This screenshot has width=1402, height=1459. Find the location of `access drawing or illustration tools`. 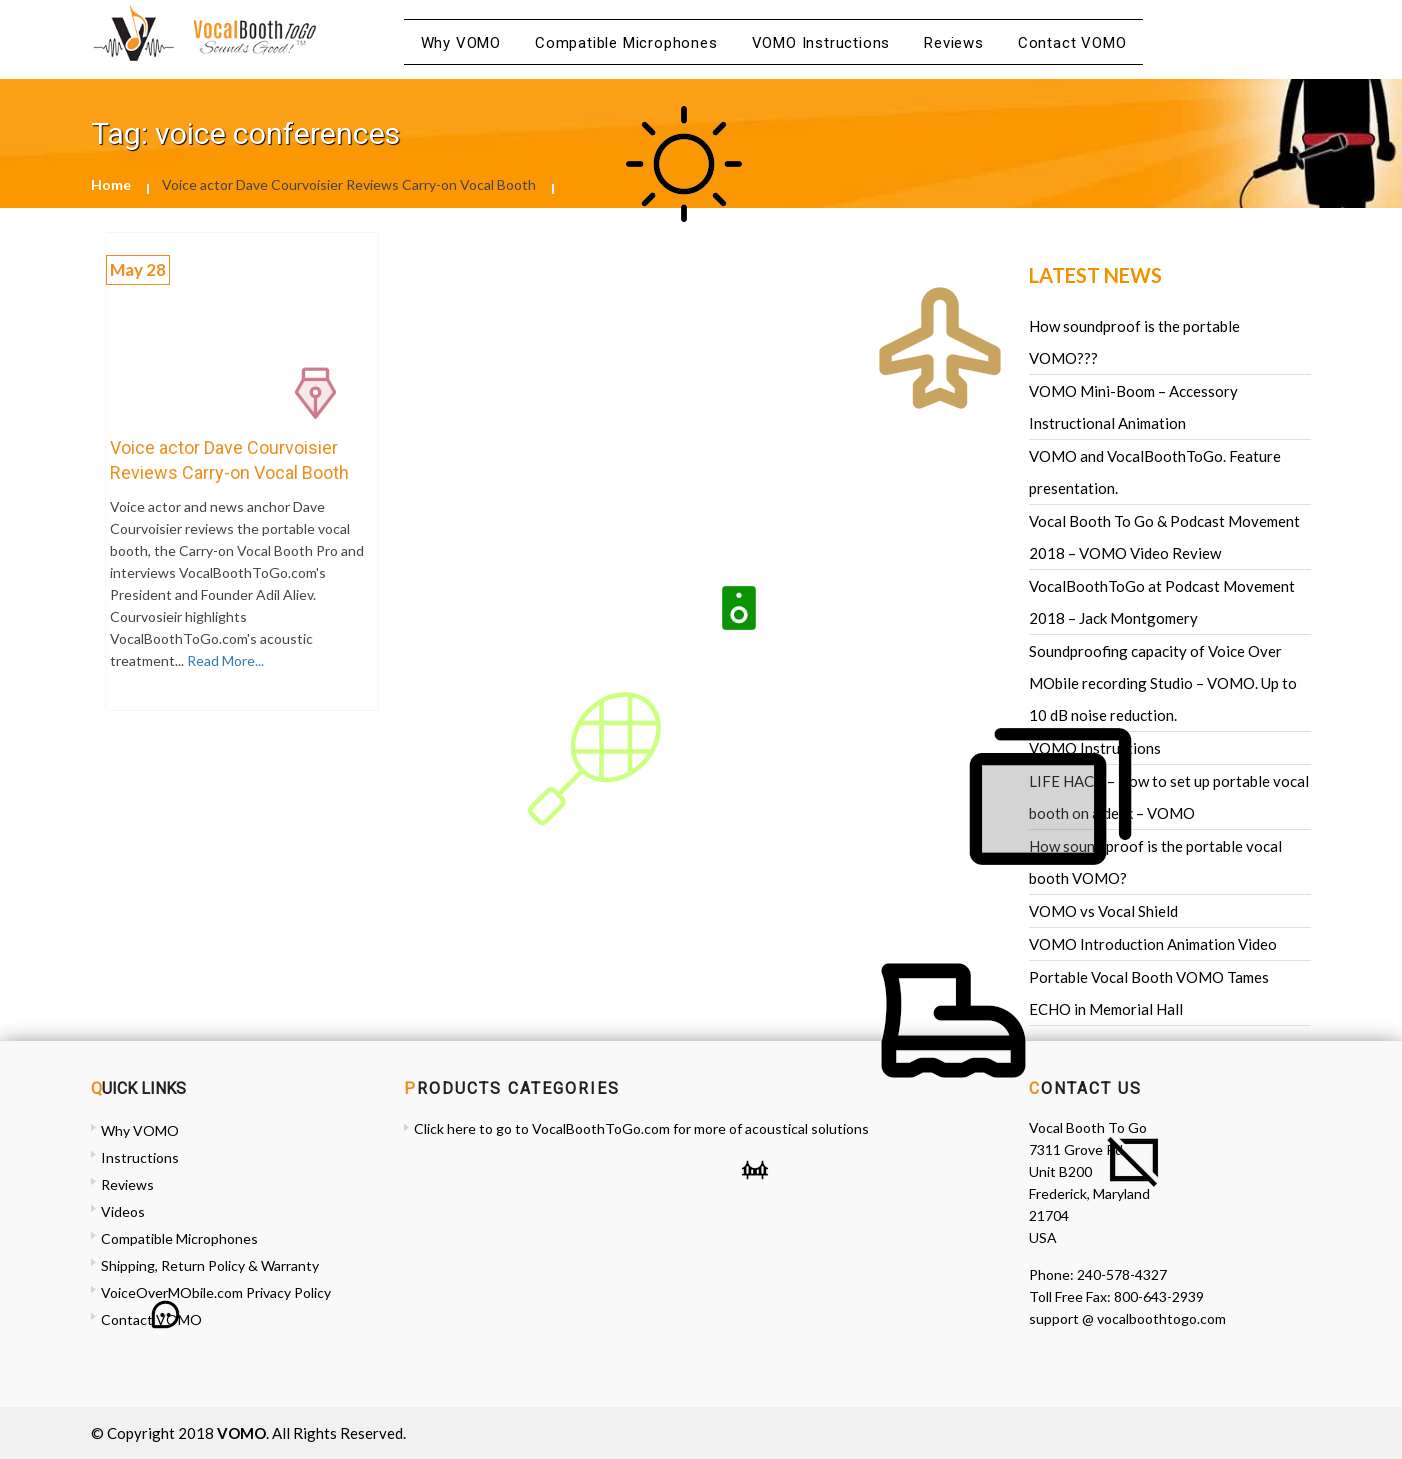

access drawing or illustration tools is located at coordinates (315, 391).